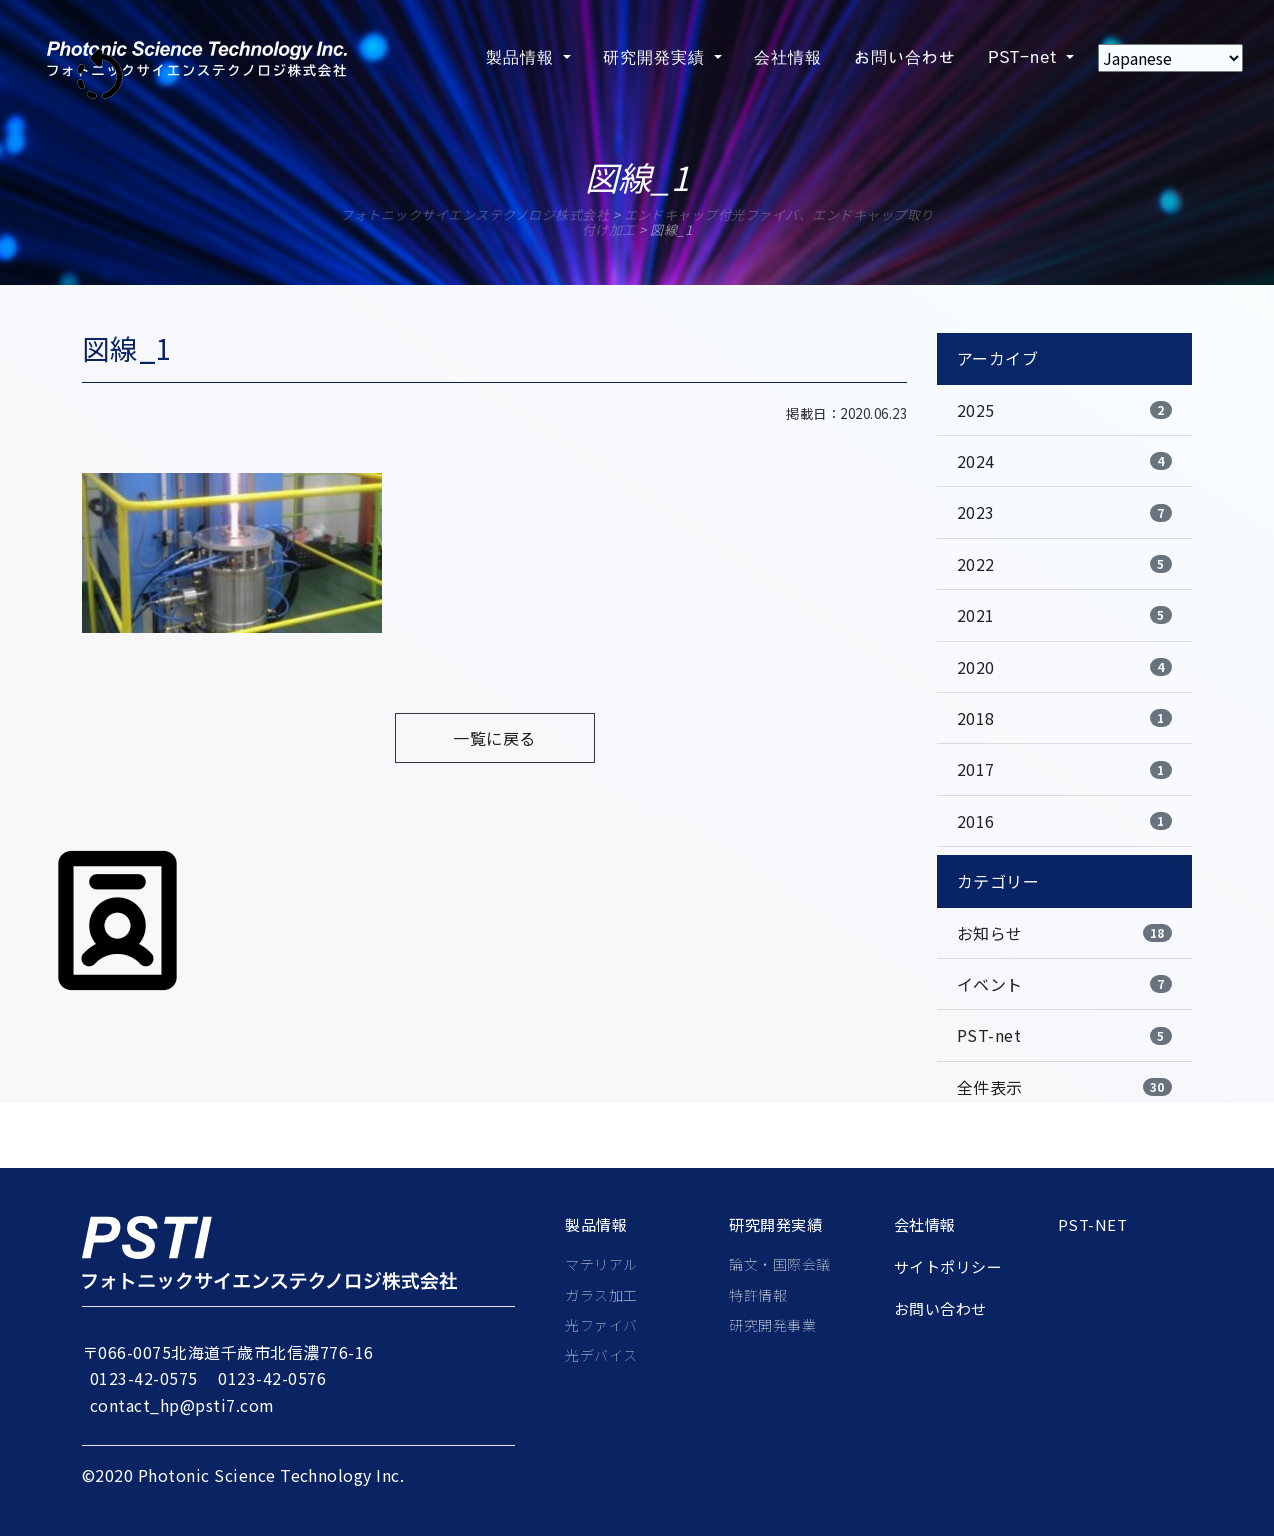 Image resolution: width=1274 pixels, height=1536 pixels. Describe the element at coordinates (99, 76) in the screenshot. I see `rotate image counterclockwise` at that location.